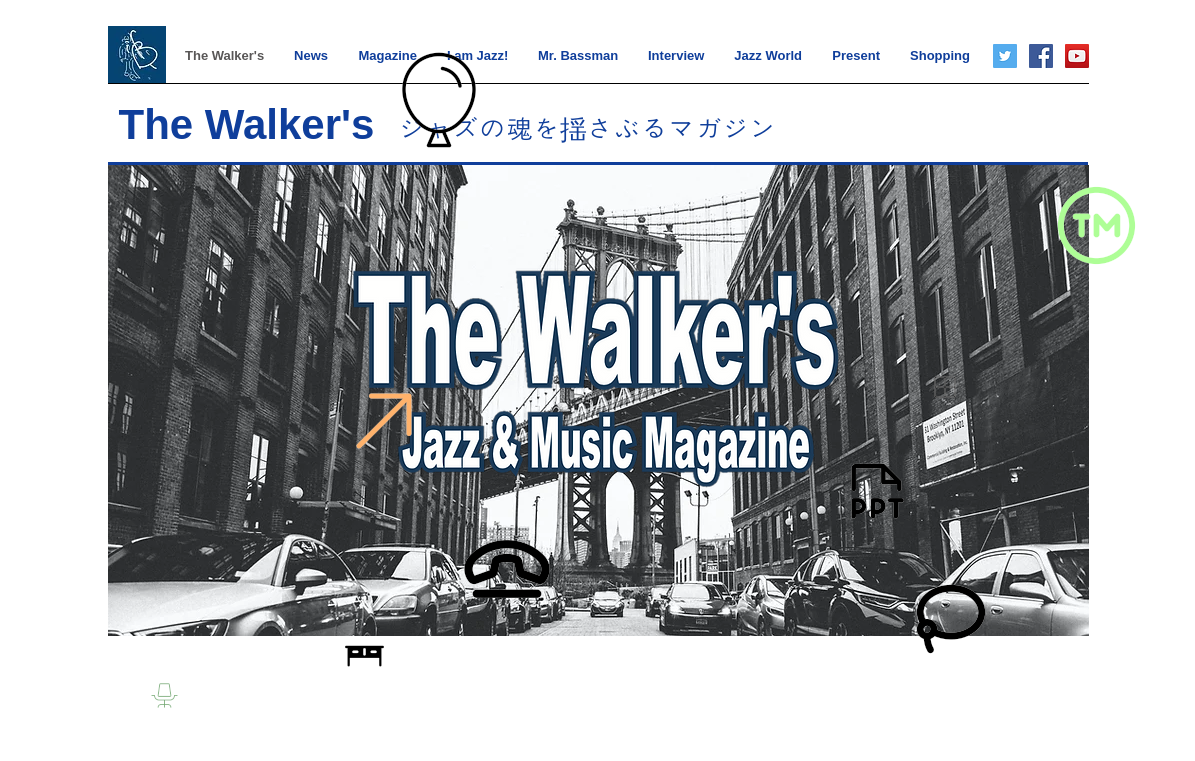  I want to click on access workspace or desk settings, so click(364, 655).